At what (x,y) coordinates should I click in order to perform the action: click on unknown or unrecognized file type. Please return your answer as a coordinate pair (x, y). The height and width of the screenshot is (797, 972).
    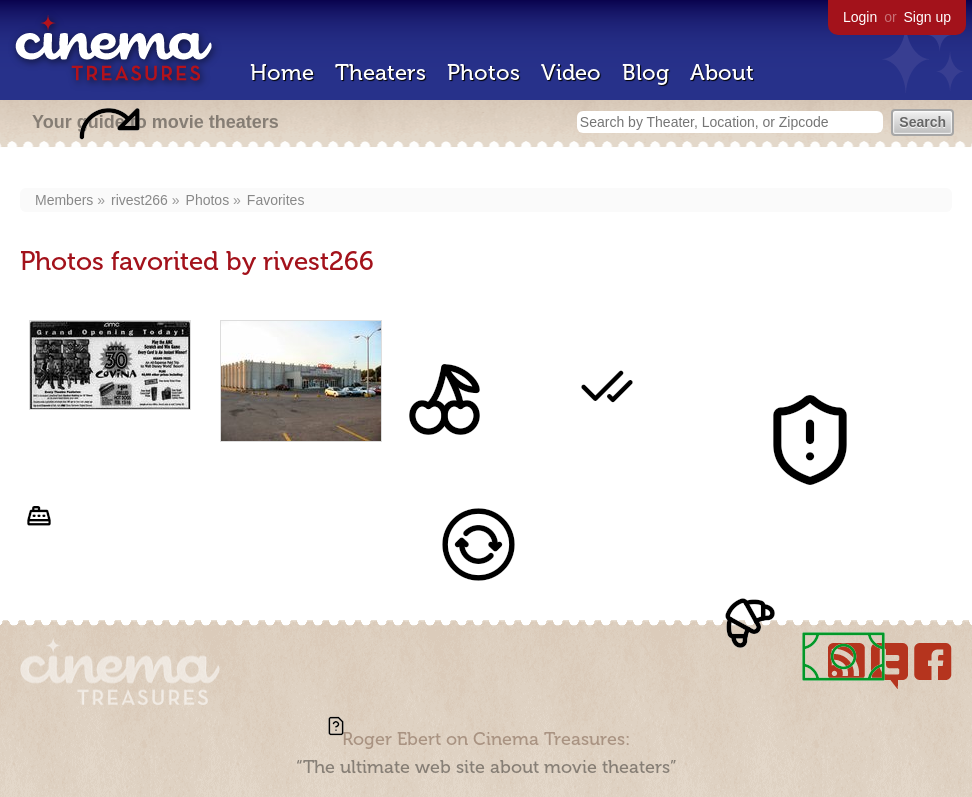
    Looking at the image, I should click on (336, 726).